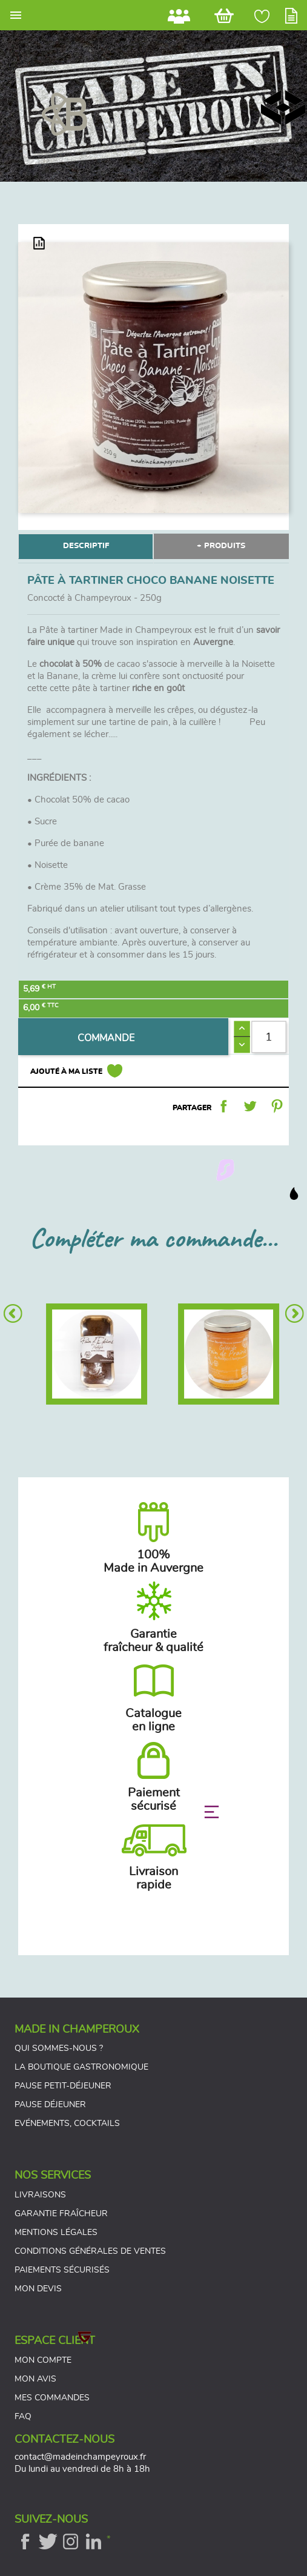  What do you see at coordinates (39, 243) in the screenshot?
I see `view report or analytics document` at bounding box center [39, 243].